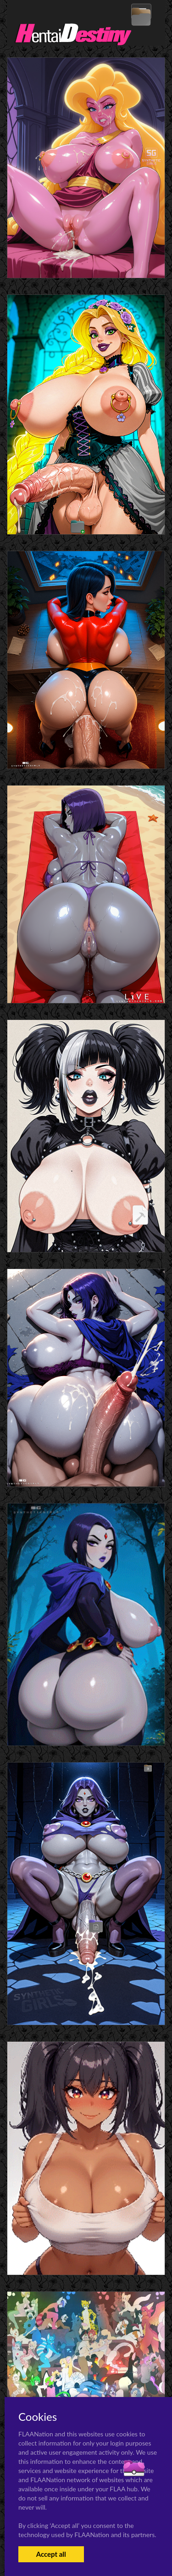 The image size is (172, 2576). I want to click on drop files here to move them into this folder, so click(141, 16).